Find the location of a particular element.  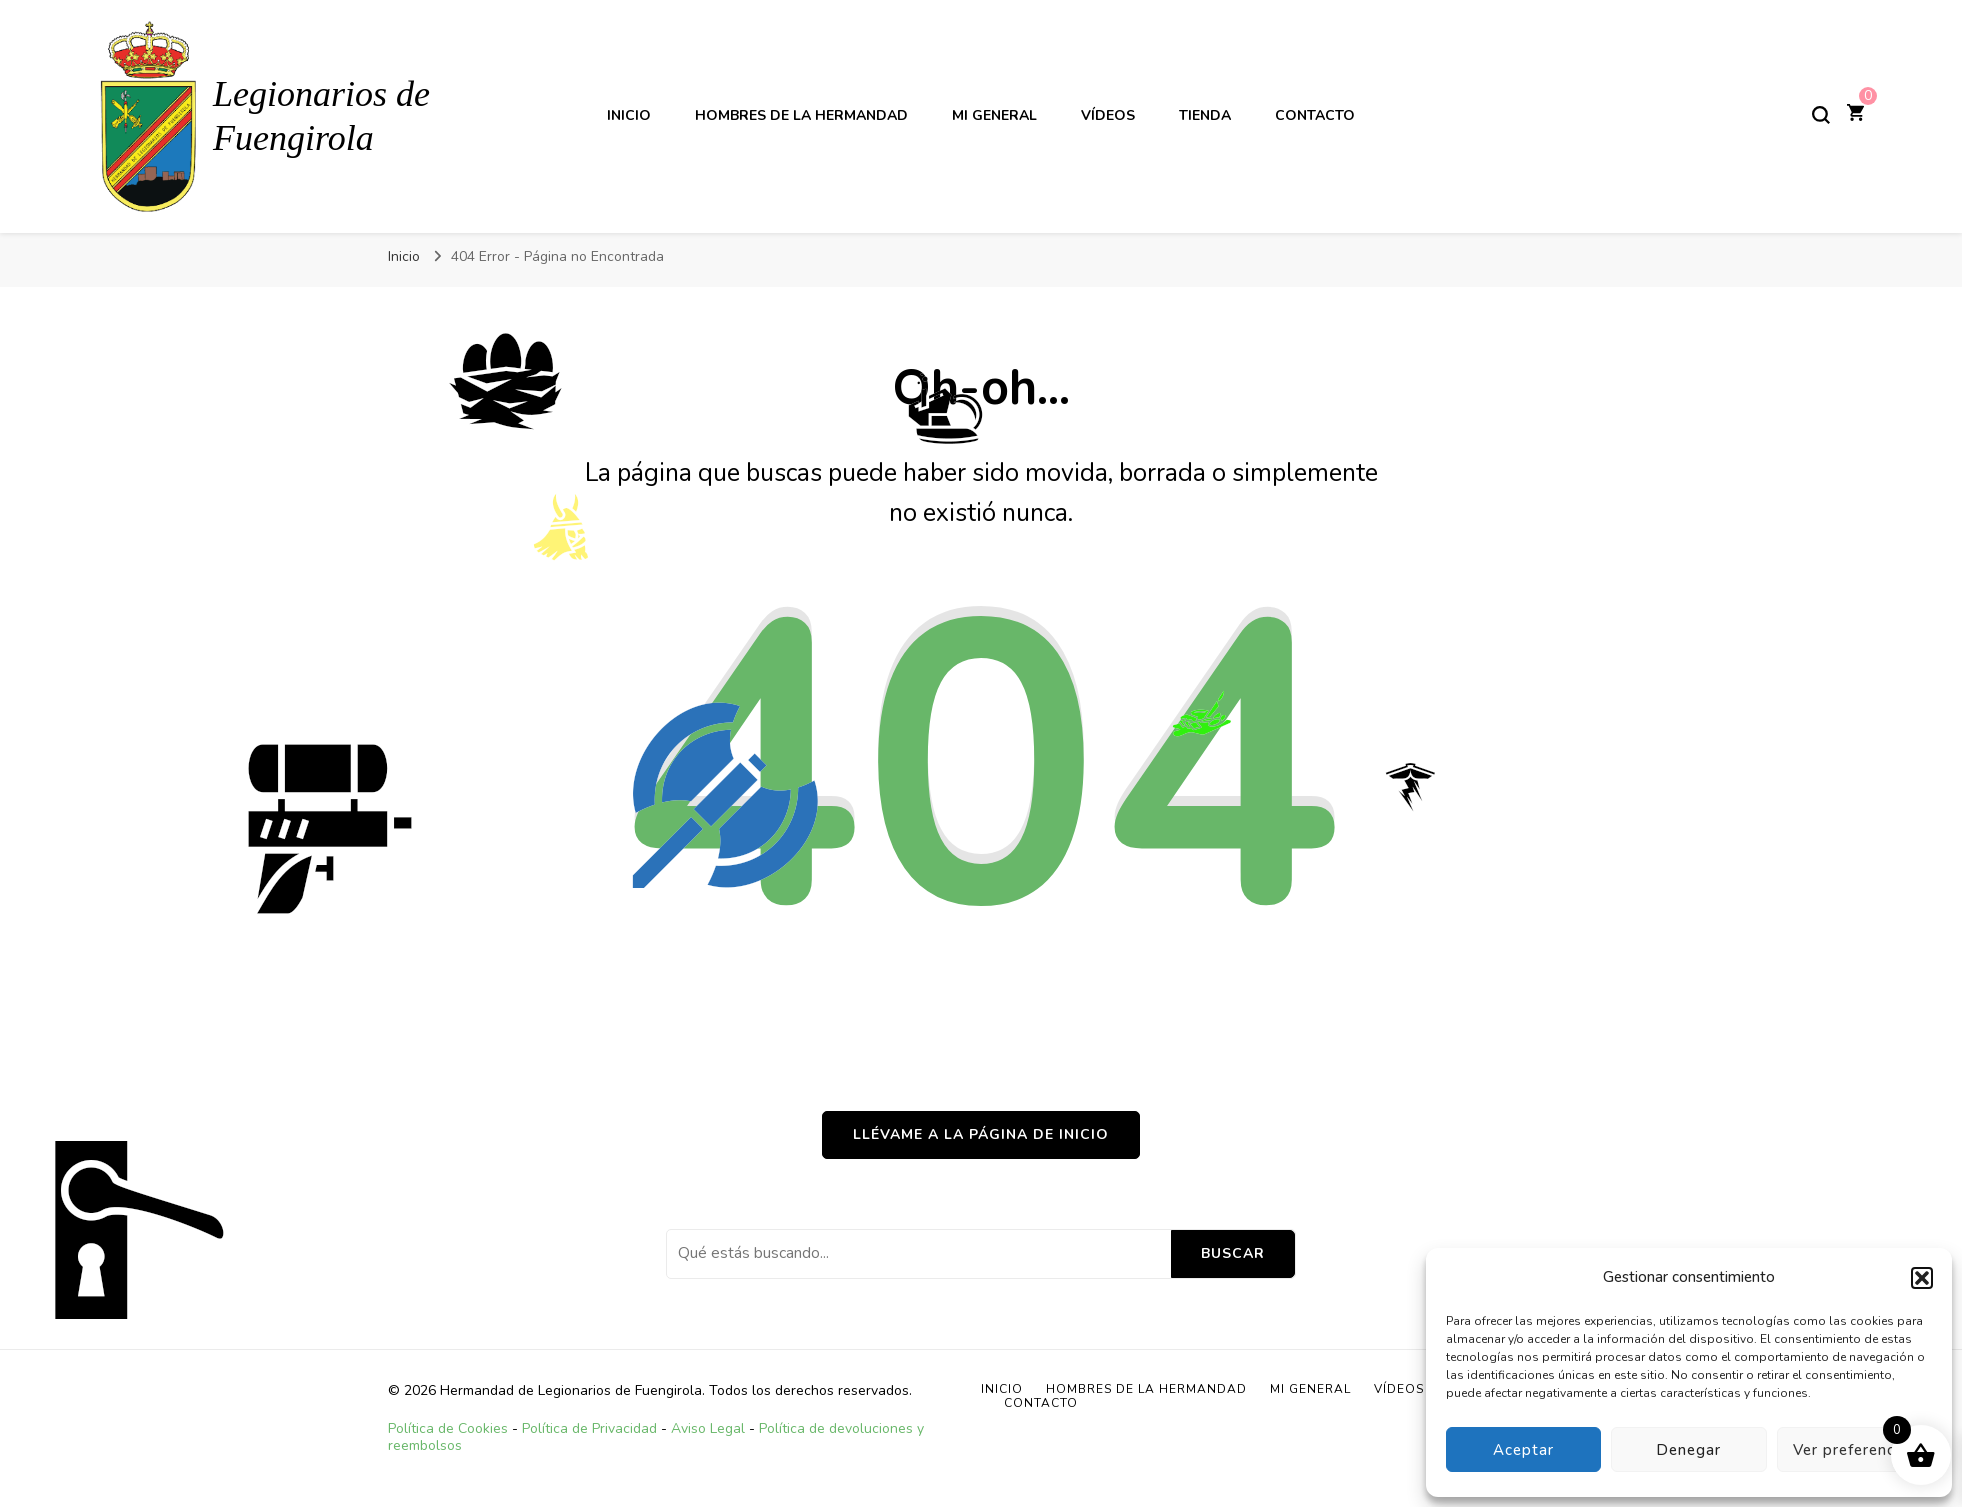

access spell book or magic abilities is located at coordinates (1410, 786).